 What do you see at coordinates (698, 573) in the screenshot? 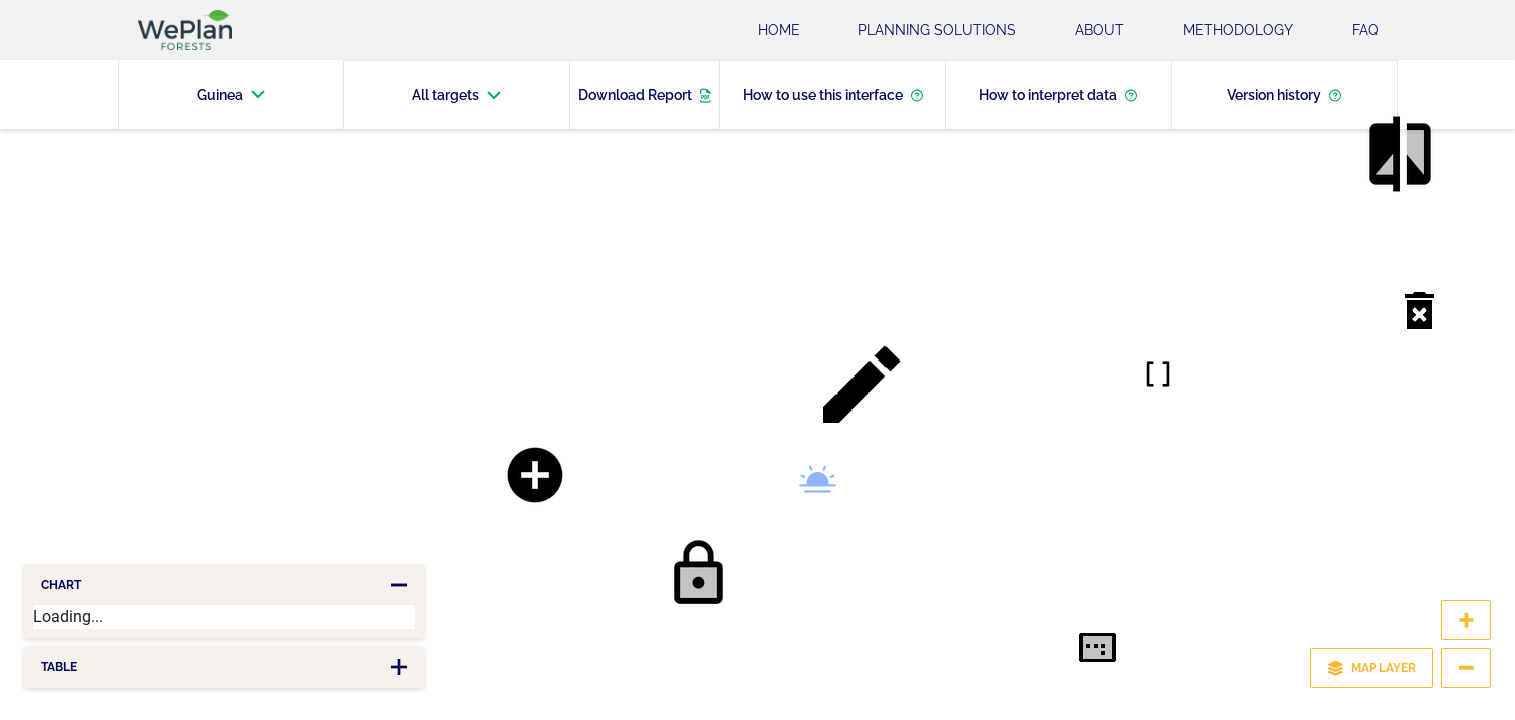
I see `indicates a secure connection` at bounding box center [698, 573].